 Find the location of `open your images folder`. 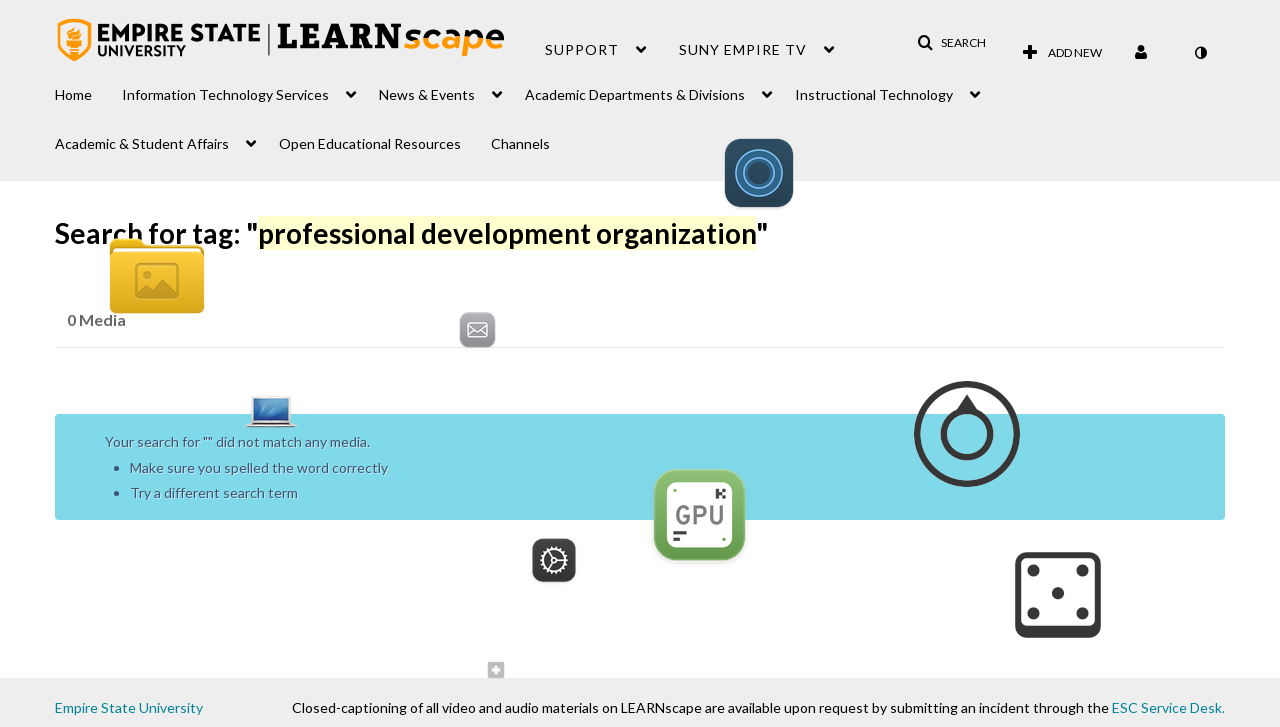

open your images folder is located at coordinates (157, 276).